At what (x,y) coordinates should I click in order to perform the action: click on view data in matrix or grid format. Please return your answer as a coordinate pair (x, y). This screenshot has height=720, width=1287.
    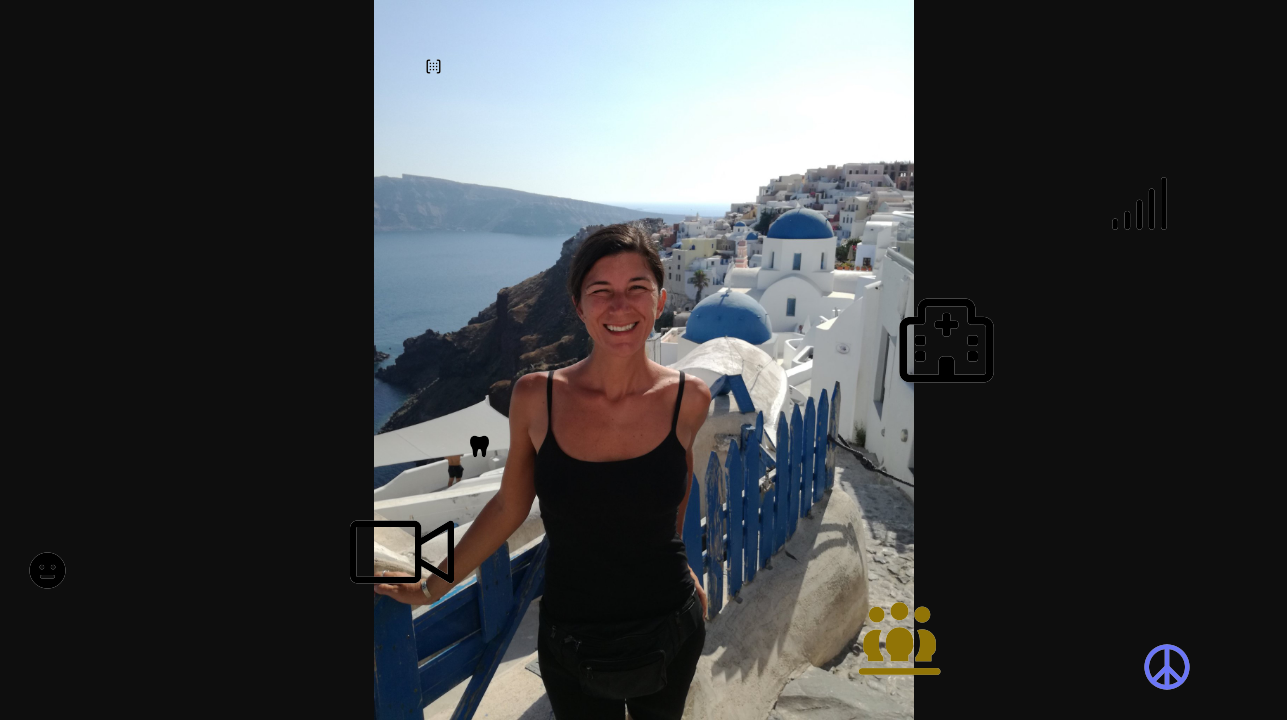
    Looking at the image, I should click on (433, 66).